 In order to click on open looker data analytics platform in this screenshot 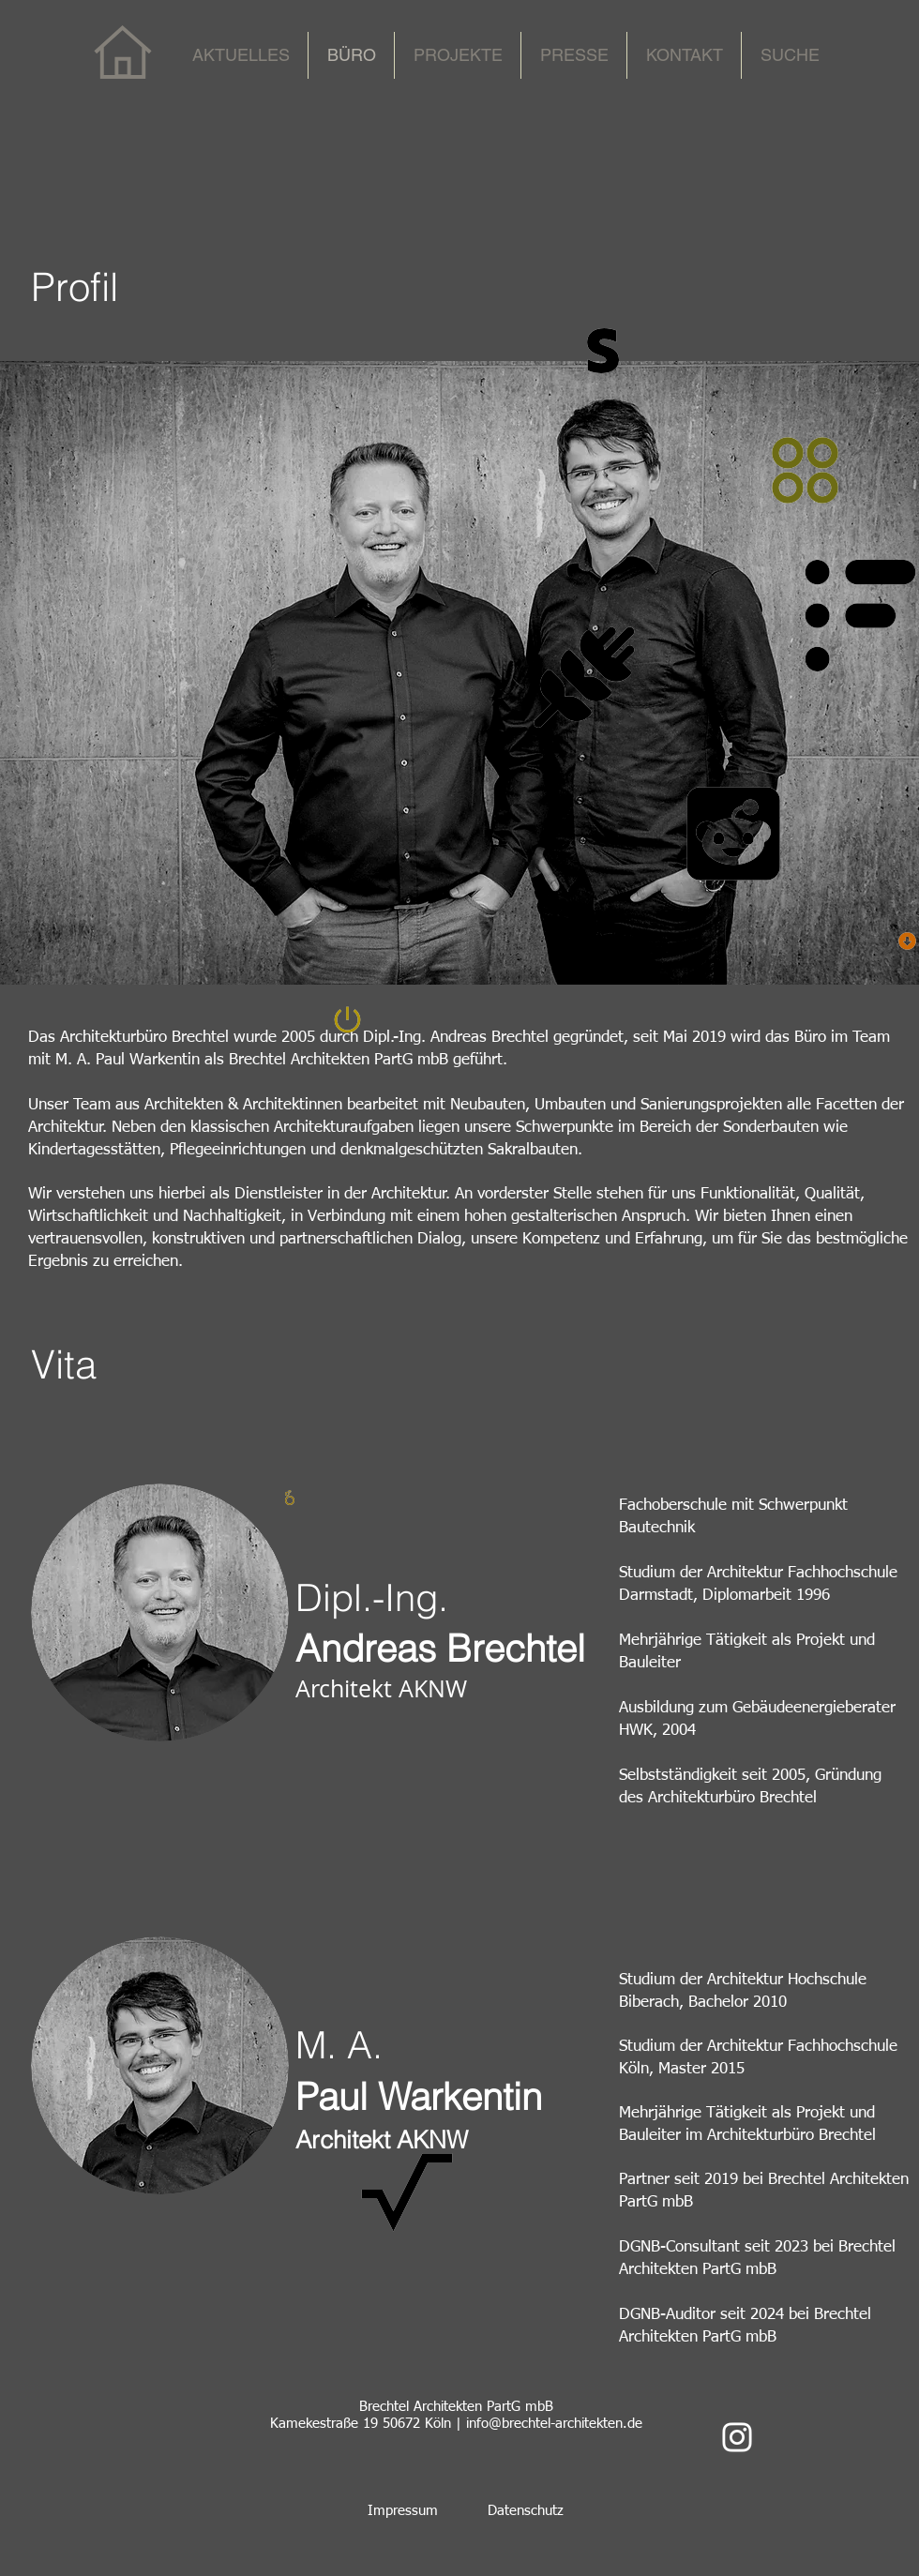, I will do `click(290, 1498)`.